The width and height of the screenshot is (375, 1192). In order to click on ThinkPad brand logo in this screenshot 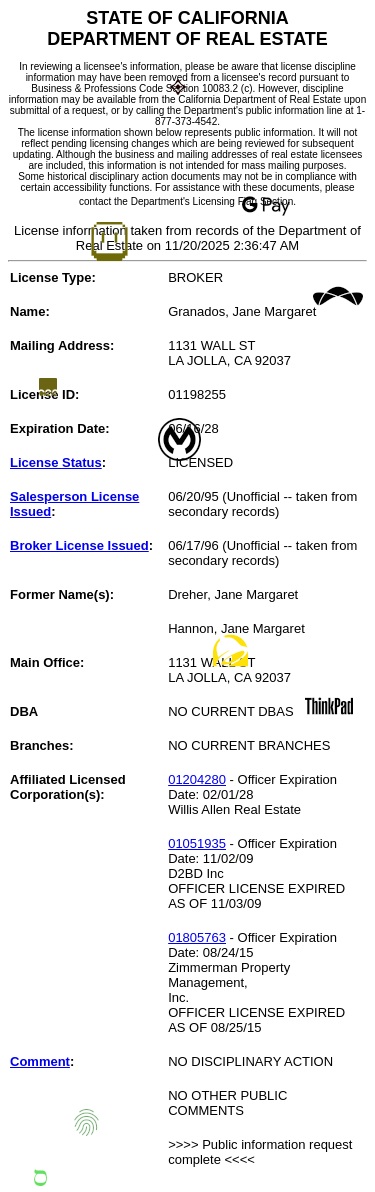, I will do `click(329, 706)`.